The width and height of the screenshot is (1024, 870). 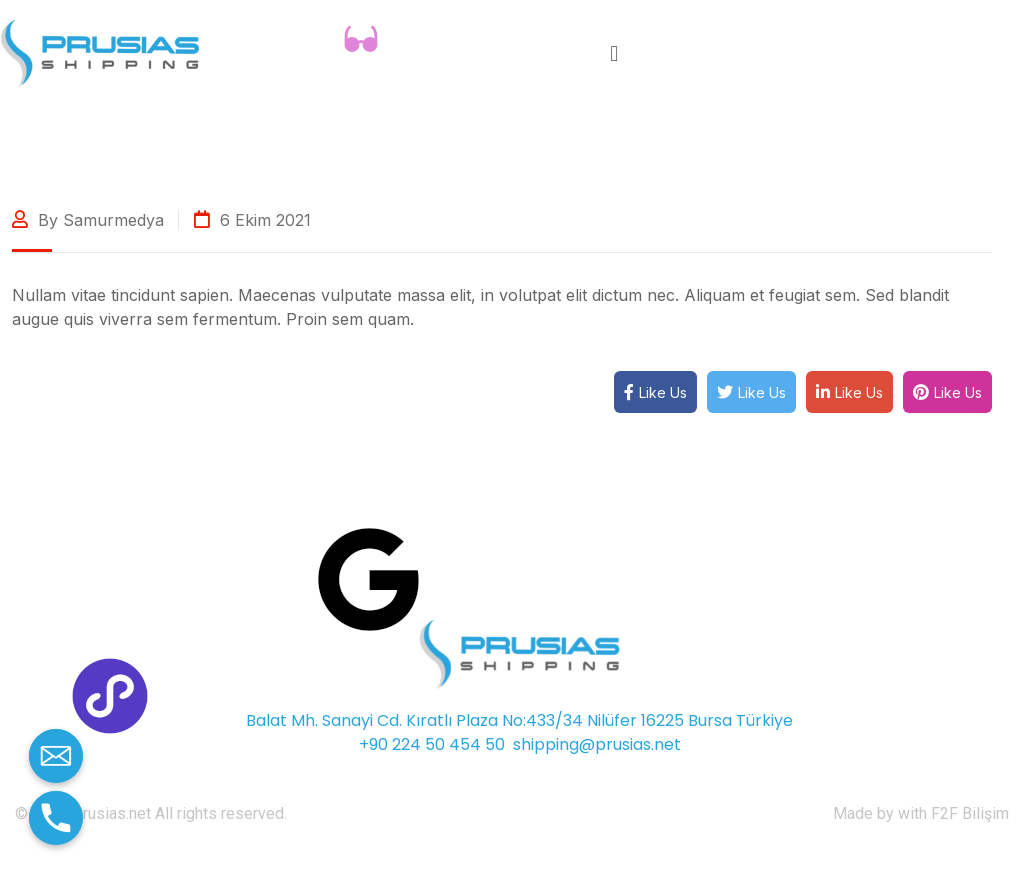 What do you see at coordinates (361, 40) in the screenshot?
I see `enable reading mode or accessibility features` at bounding box center [361, 40].